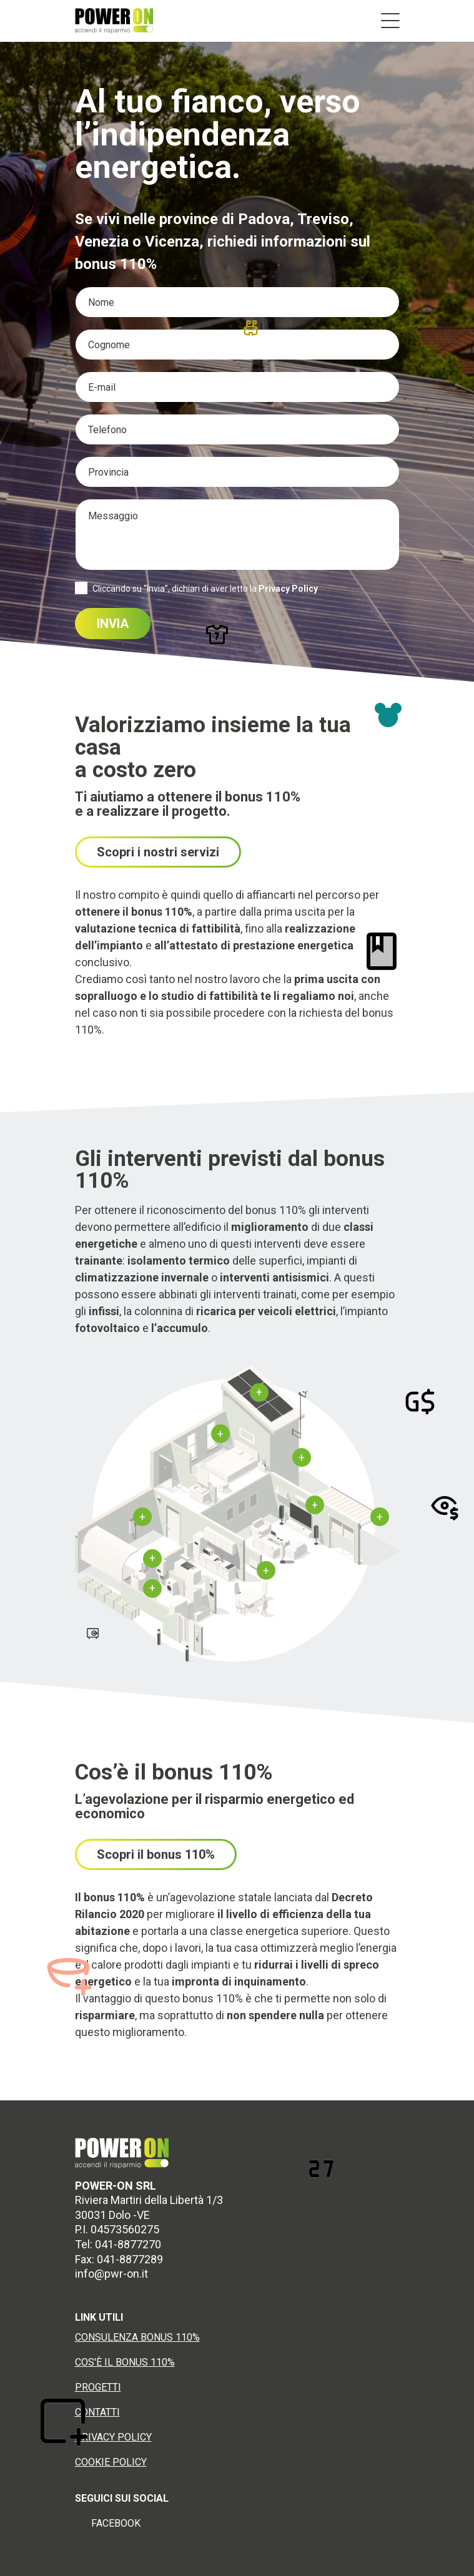 The width and height of the screenshot is (474, 2576). What do you see at coordinates (250, 328) in the screenshot?
I see `view stadium or arena information` at bounding box center [250, 328].